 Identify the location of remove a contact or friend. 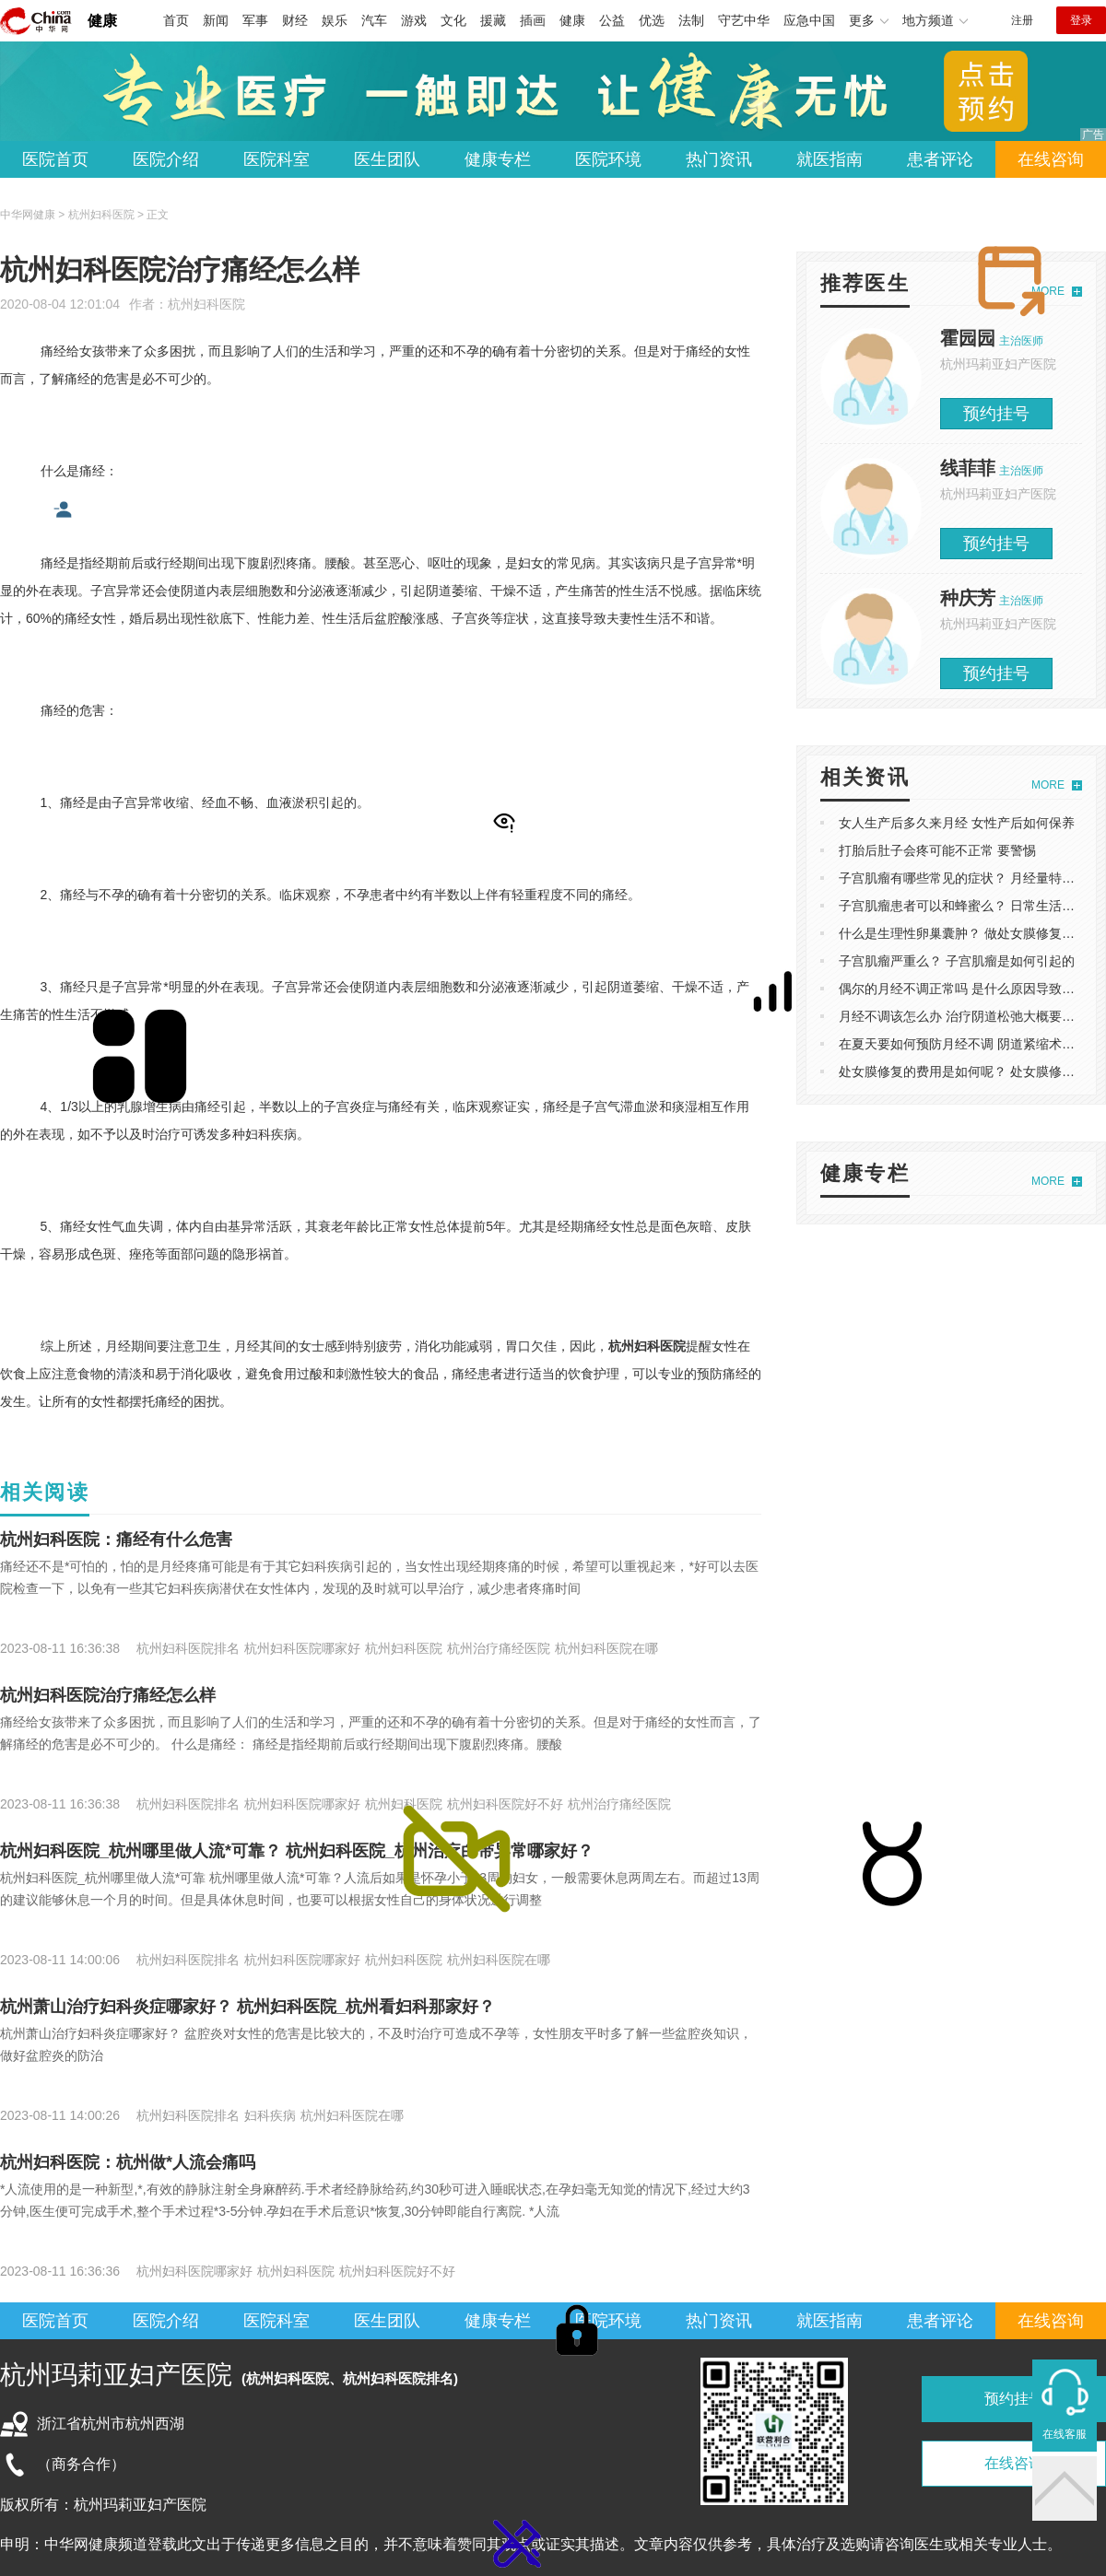
(63, 509).